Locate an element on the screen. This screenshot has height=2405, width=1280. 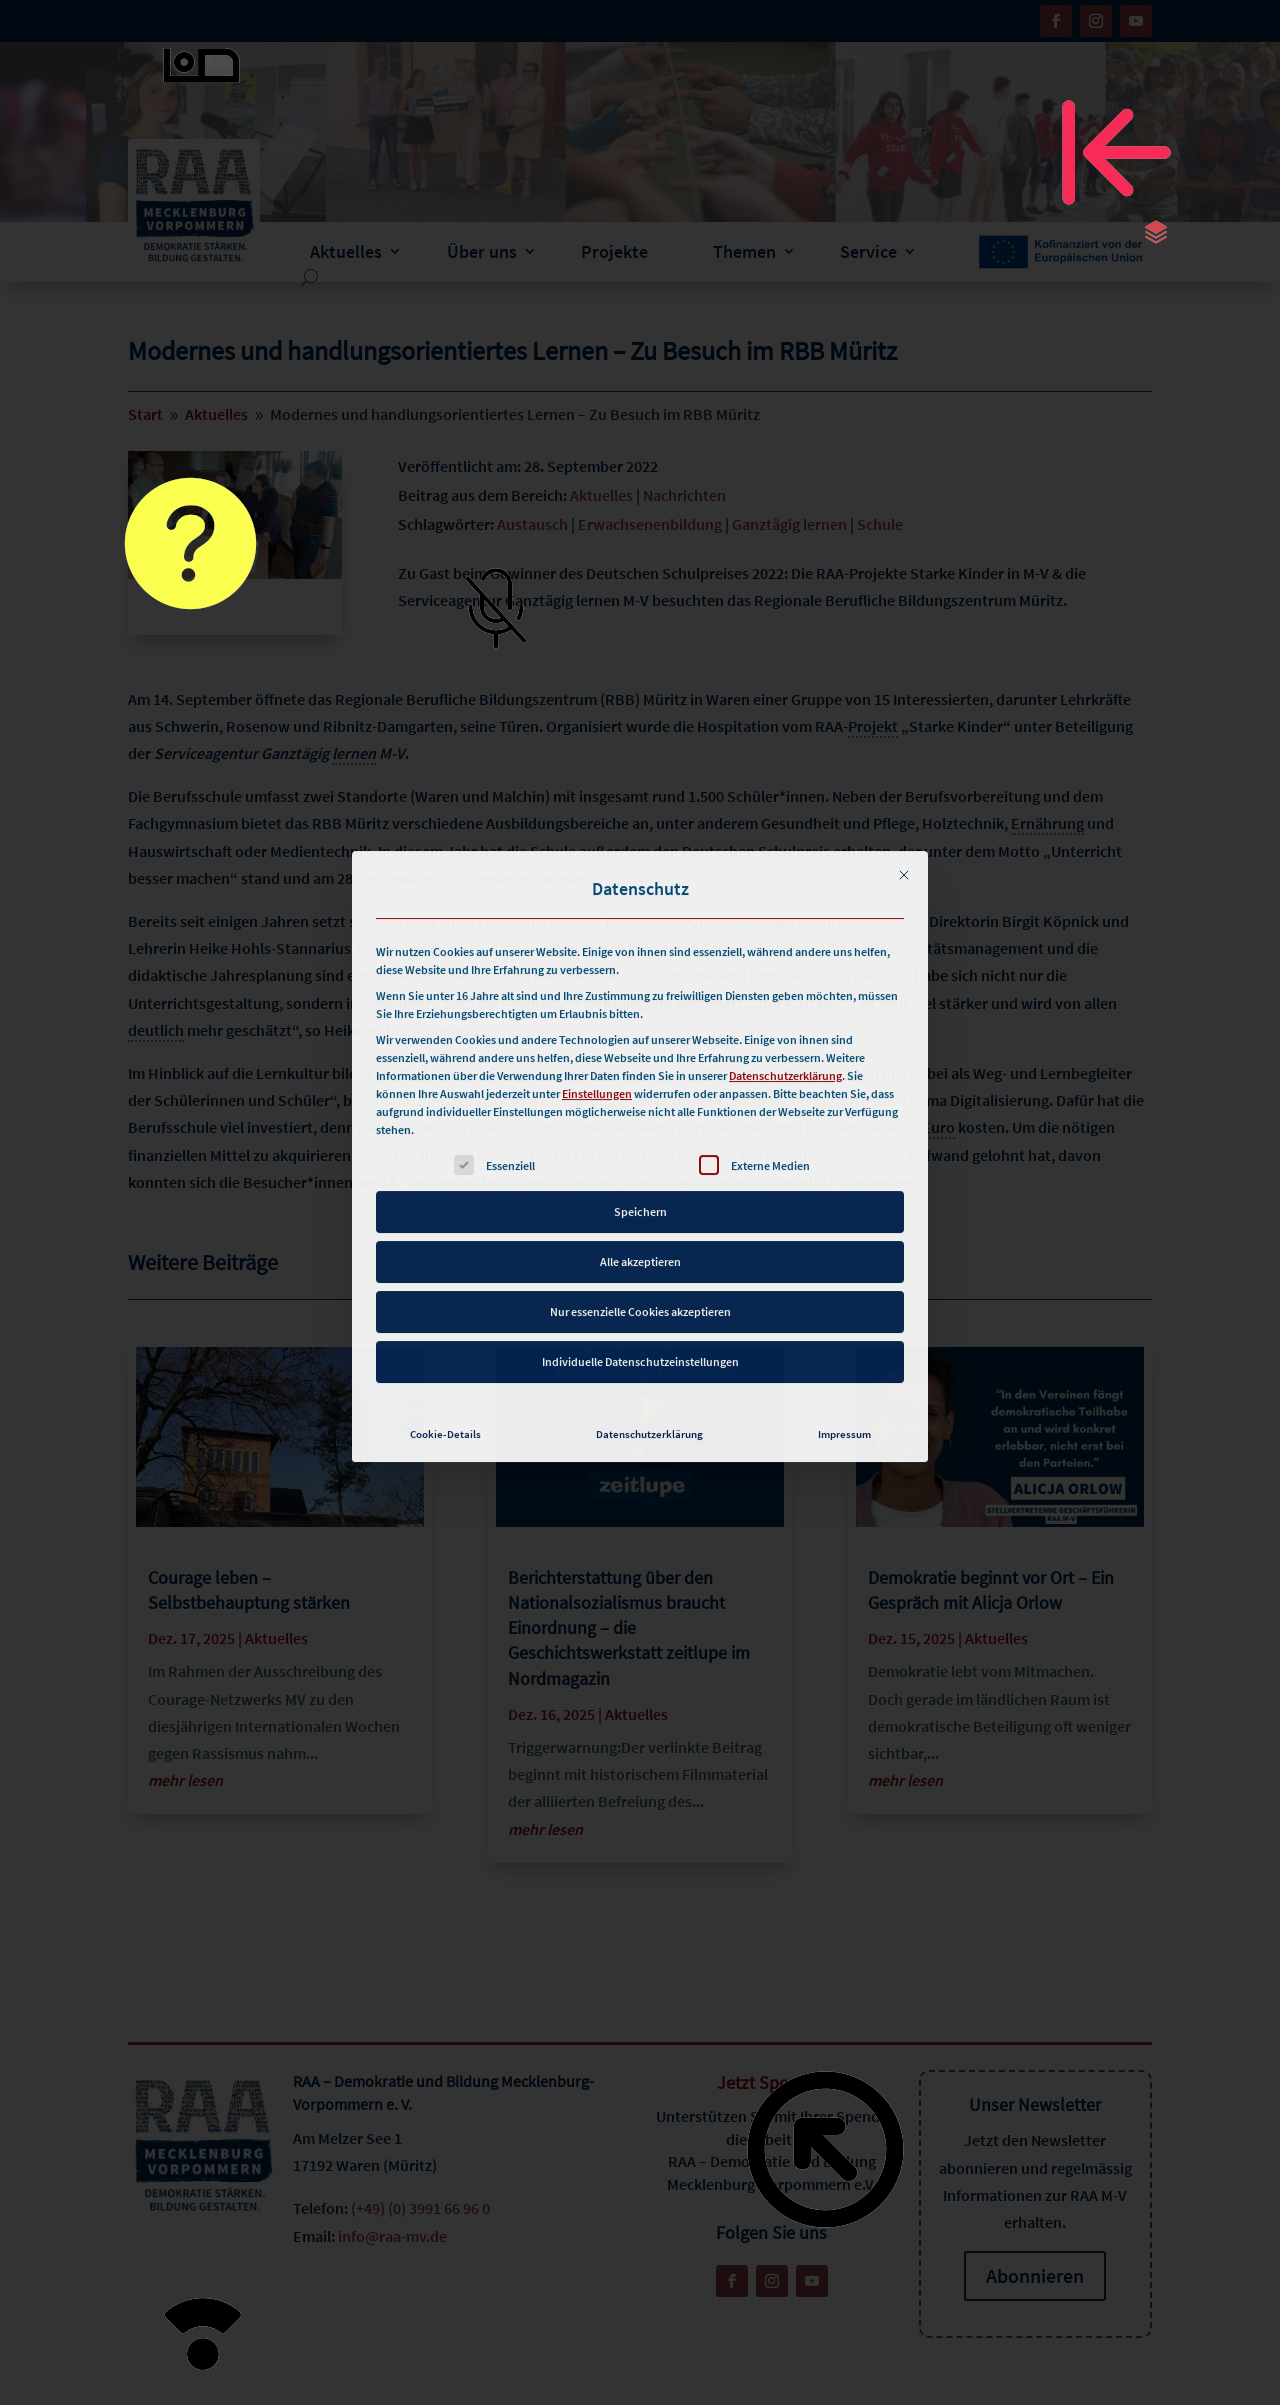
go back to the beginning is located at coordinates (1114, 152).